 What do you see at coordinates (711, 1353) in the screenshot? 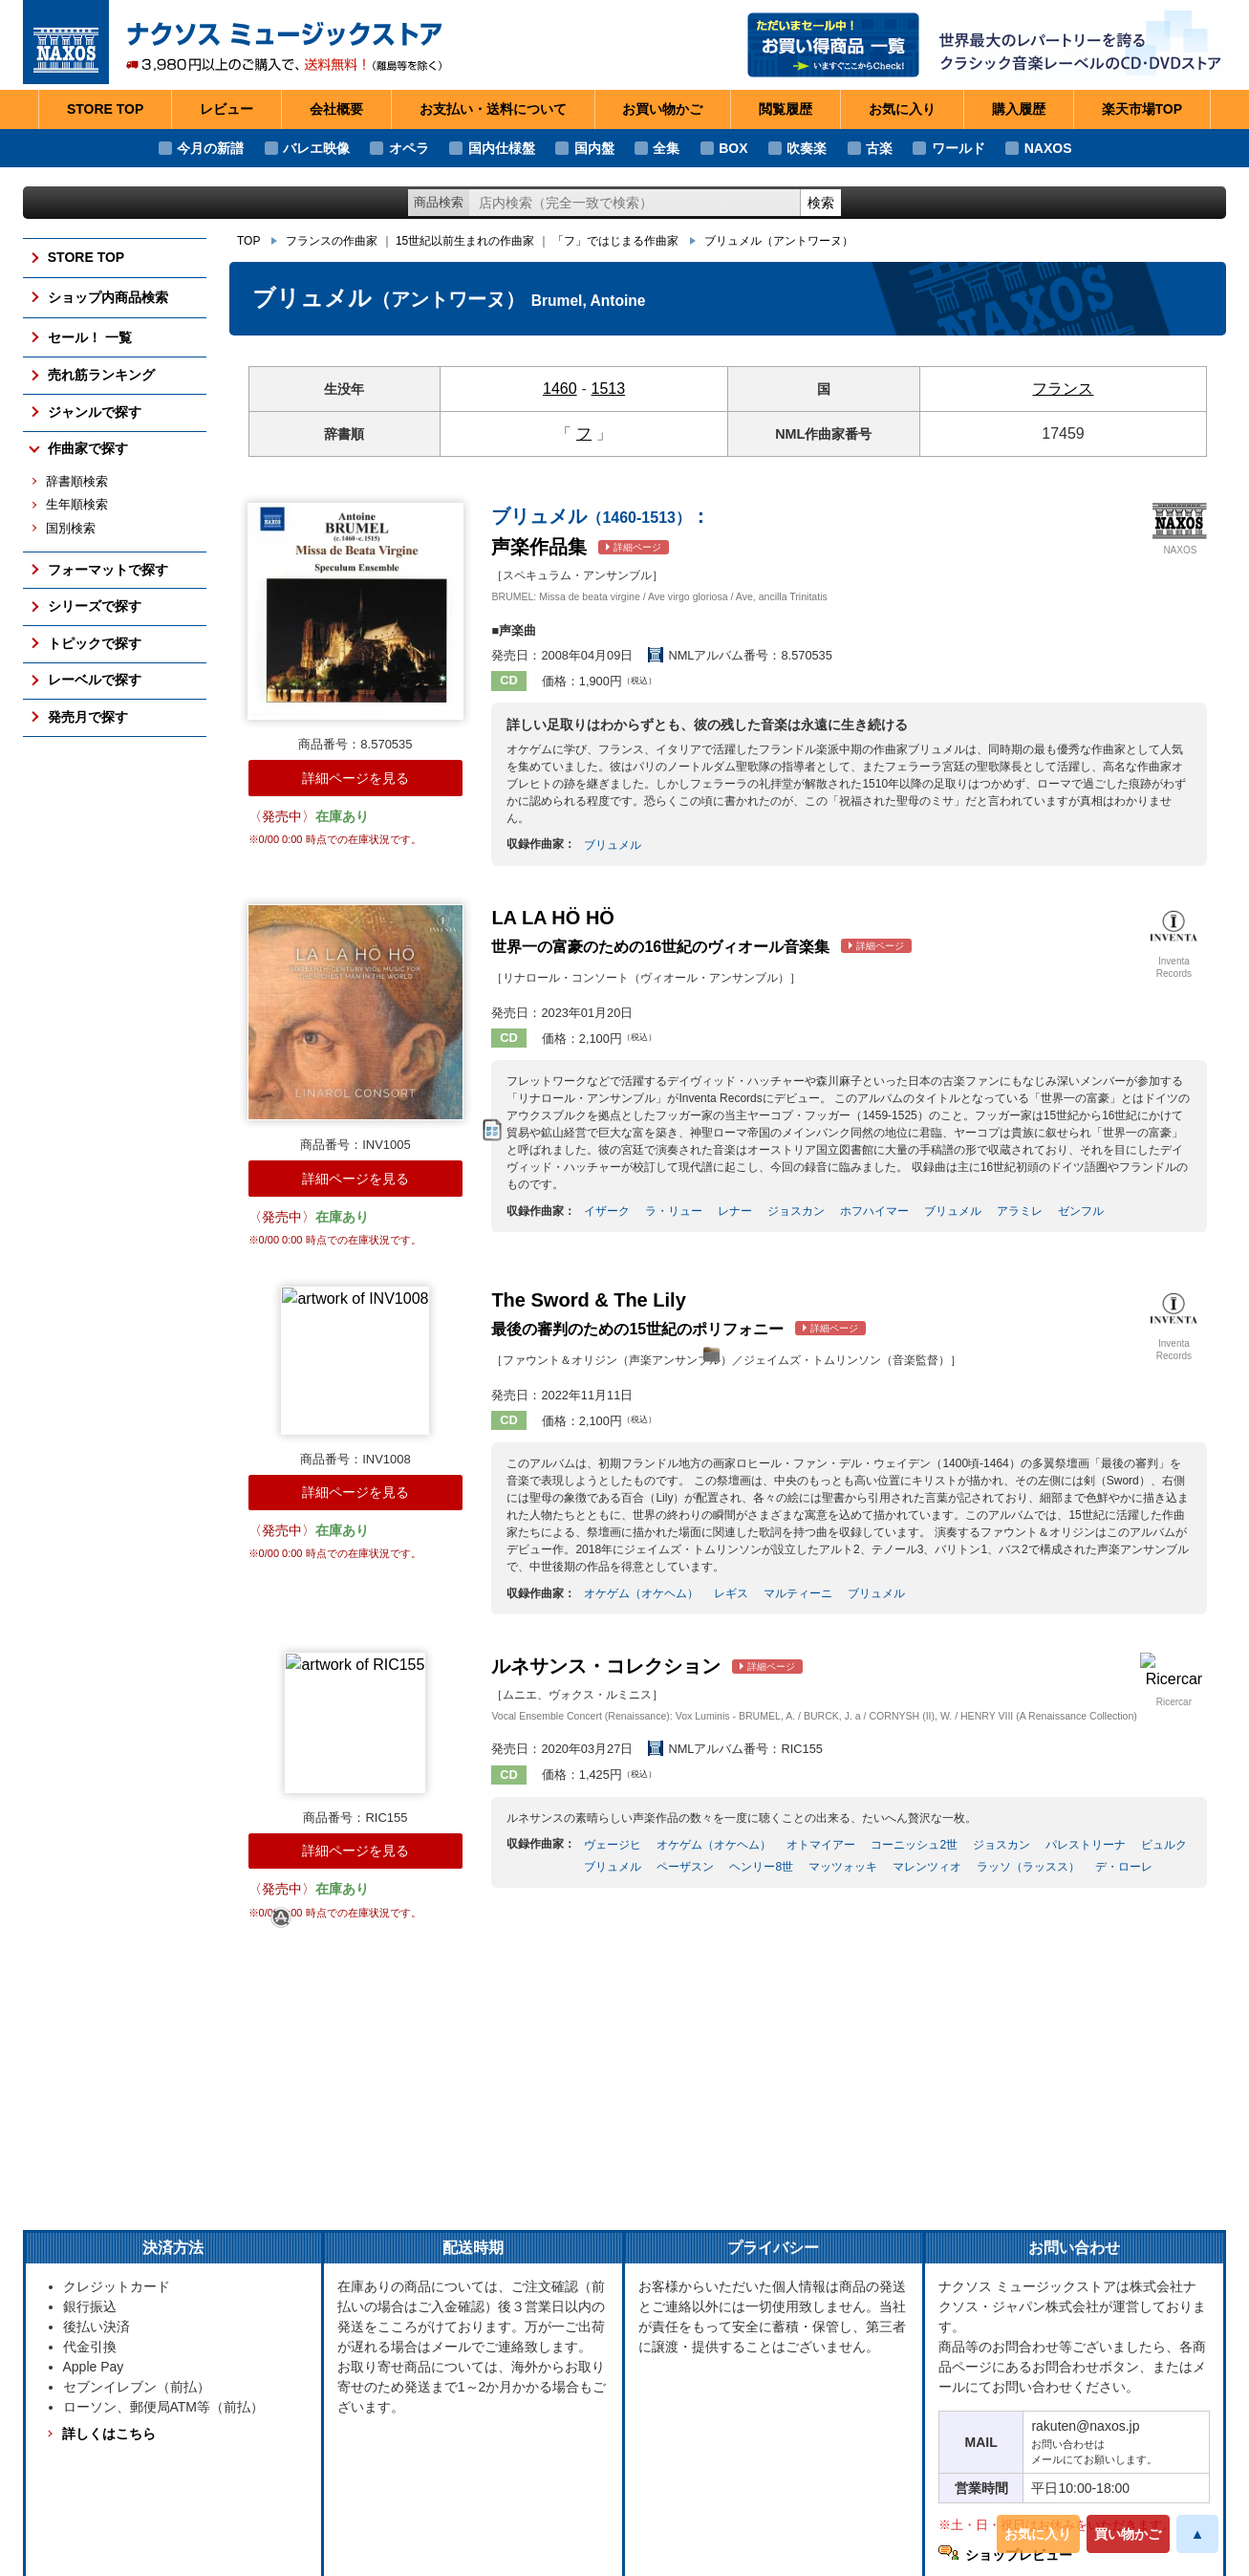
I see `drop files here to move them into this folder` at bounding box center [711, 1353].